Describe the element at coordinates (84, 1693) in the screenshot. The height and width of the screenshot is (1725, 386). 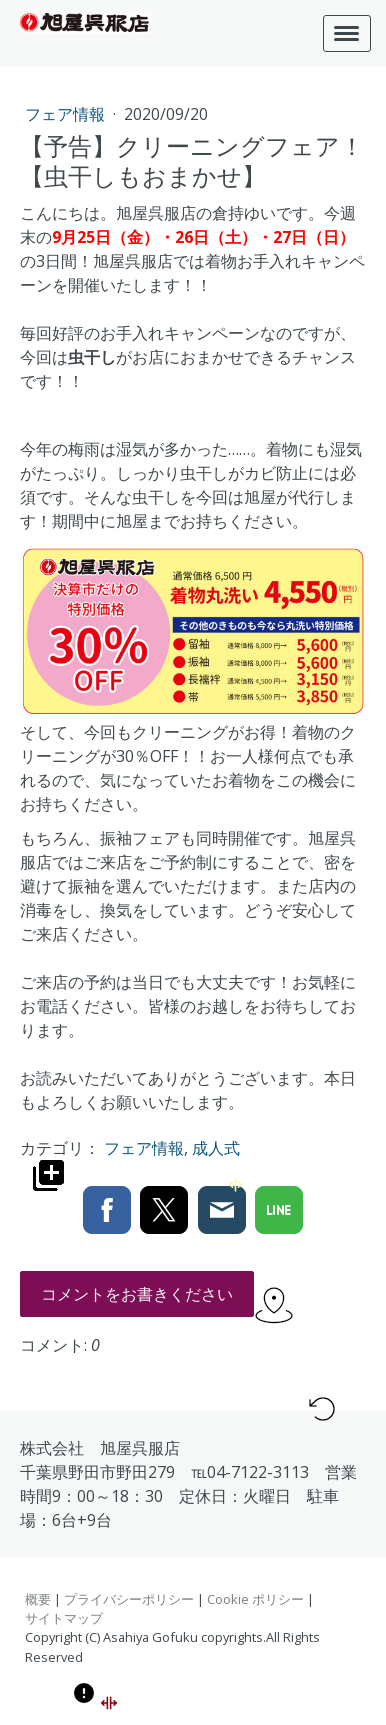
I see `indicates an error or problem has occurred` at that location.